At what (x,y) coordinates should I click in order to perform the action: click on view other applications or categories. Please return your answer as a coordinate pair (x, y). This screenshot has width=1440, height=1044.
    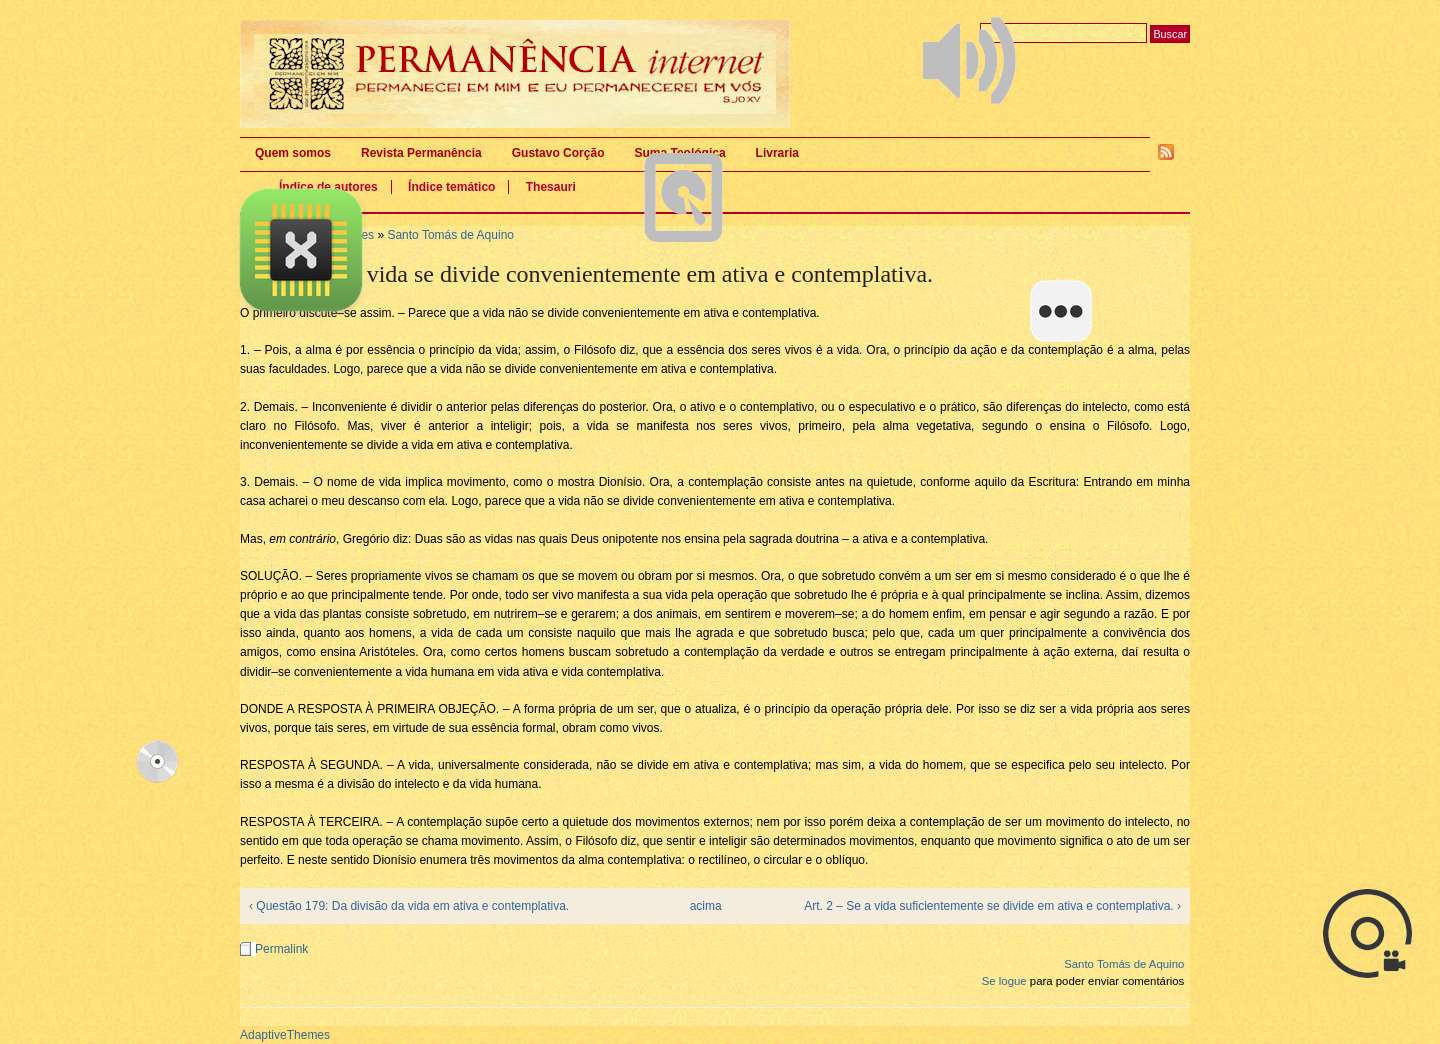
    Looking at the image, I should click on (1061, 311).